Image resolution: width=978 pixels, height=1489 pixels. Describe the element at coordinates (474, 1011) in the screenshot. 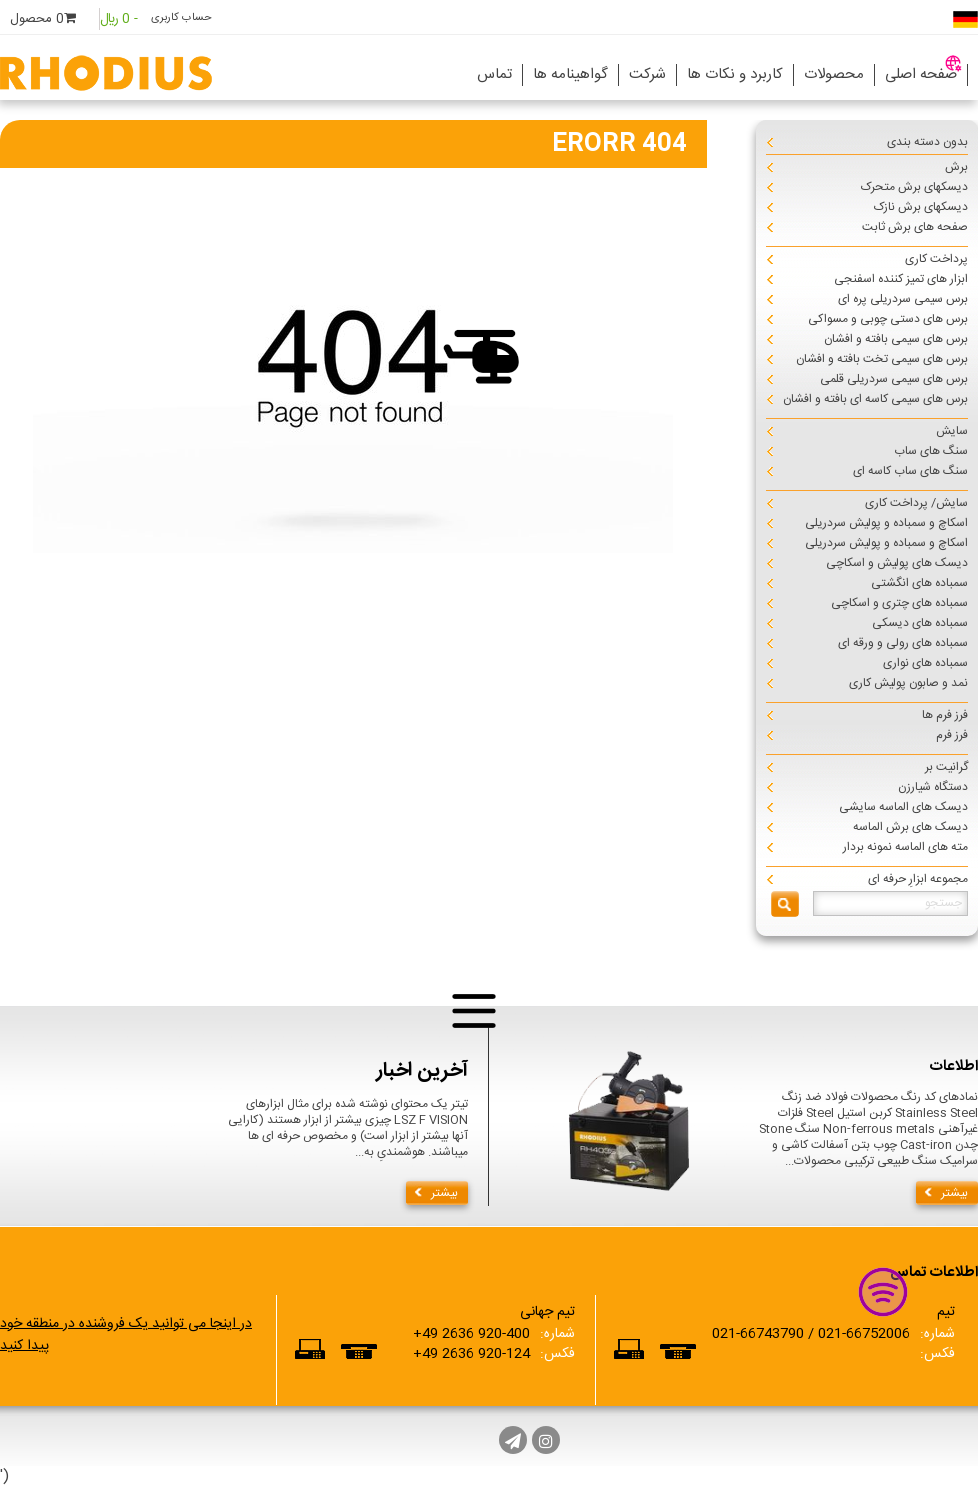

I see `open navigation menu` at that location.